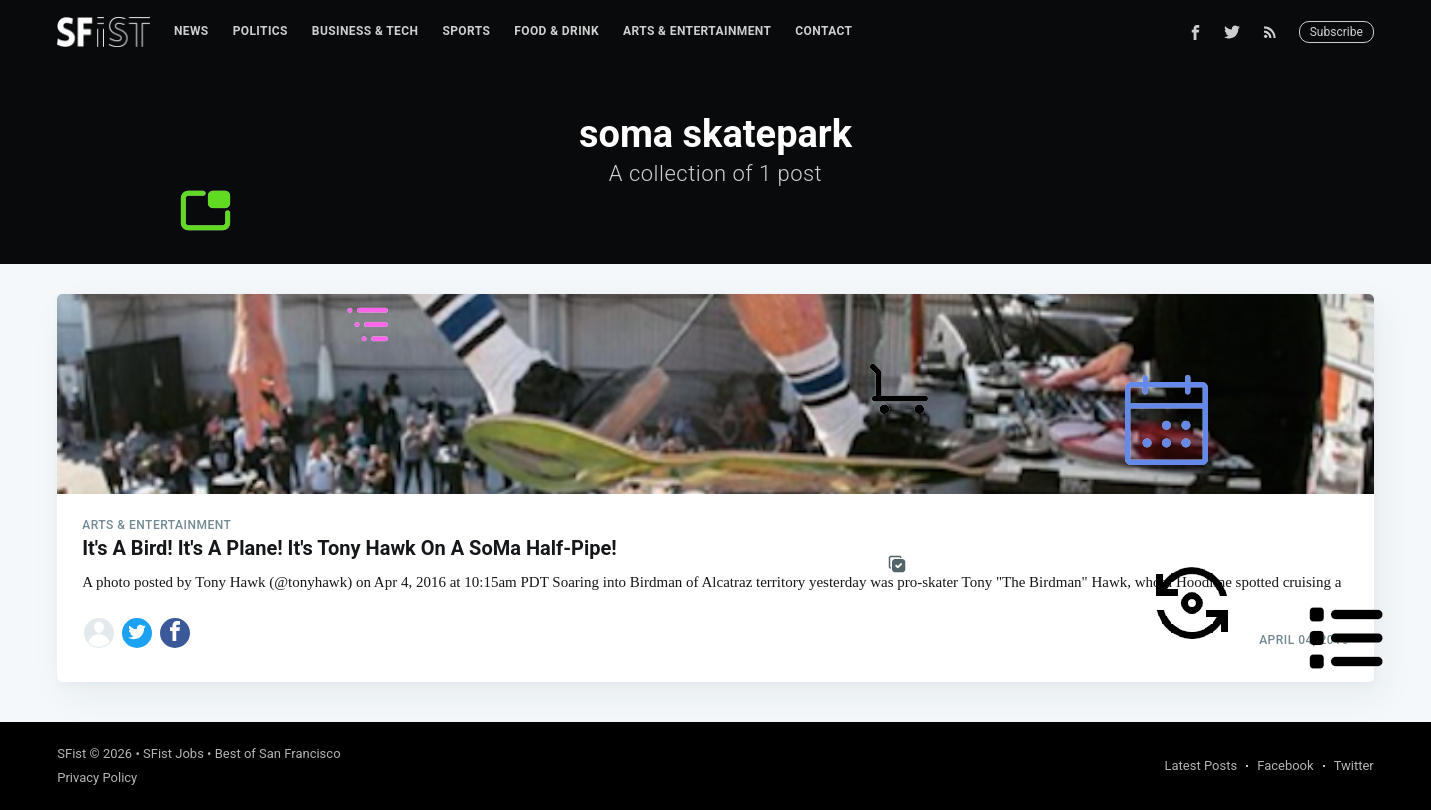 This screenshot has height=810, width=1431. What do you see at coordinates (1192, 603) in the screenshot?
I see `switch between front and rear camera` at bounding box center [1192, 603].